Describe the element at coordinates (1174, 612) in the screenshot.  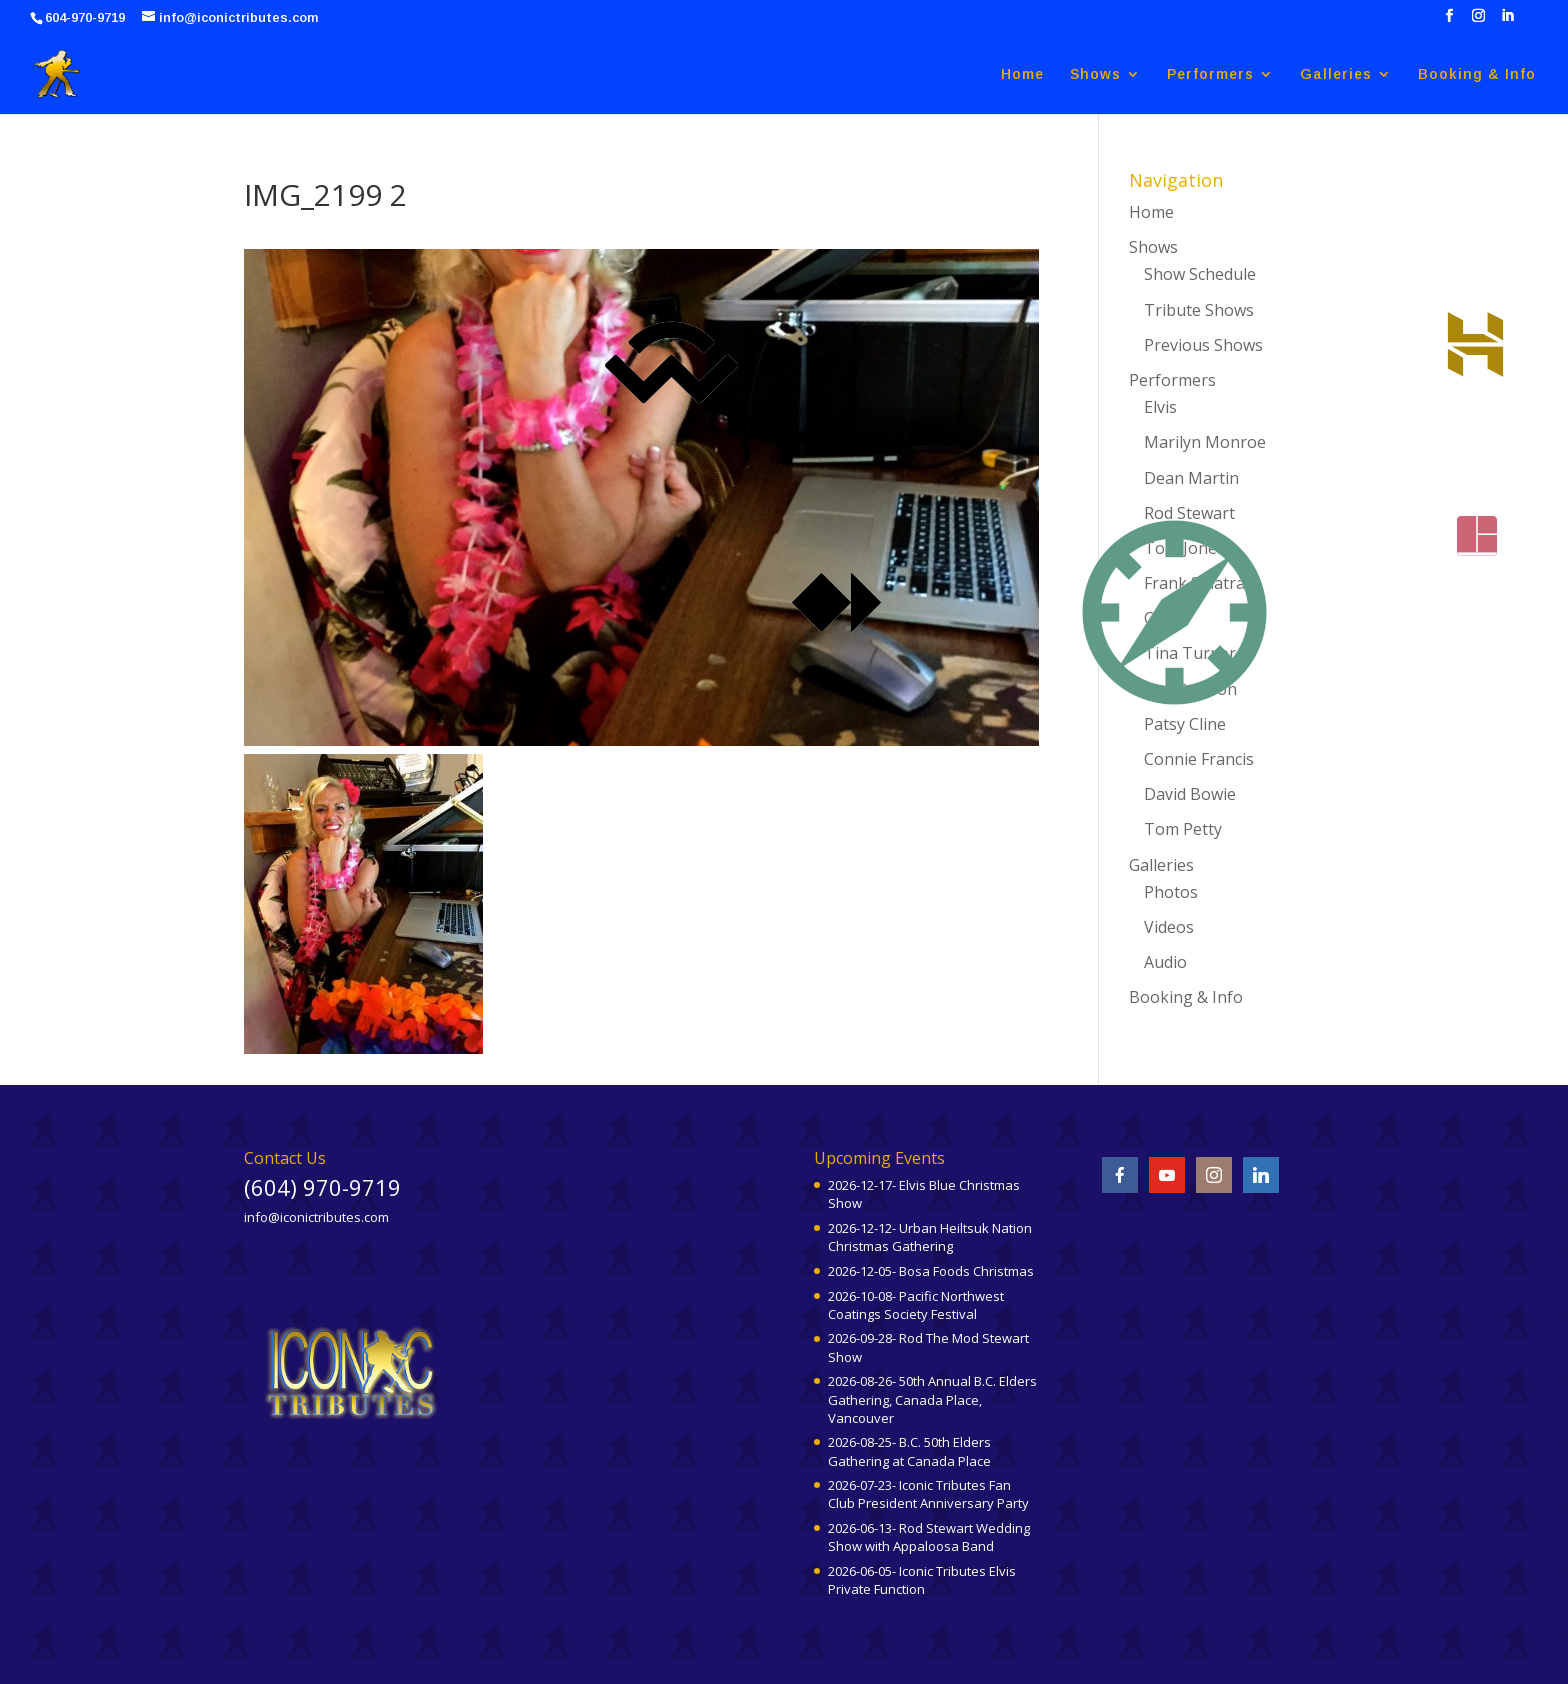
I see `open safari web browser` at that location.